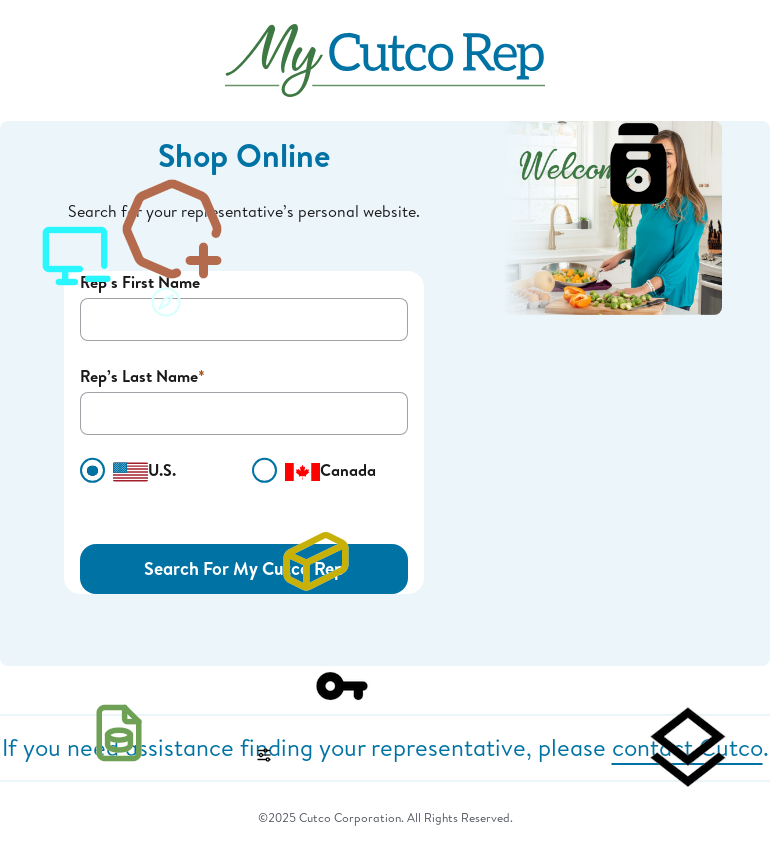 The image size is (770, 853). I want to click on access navigation or directions, so click(166, 302).